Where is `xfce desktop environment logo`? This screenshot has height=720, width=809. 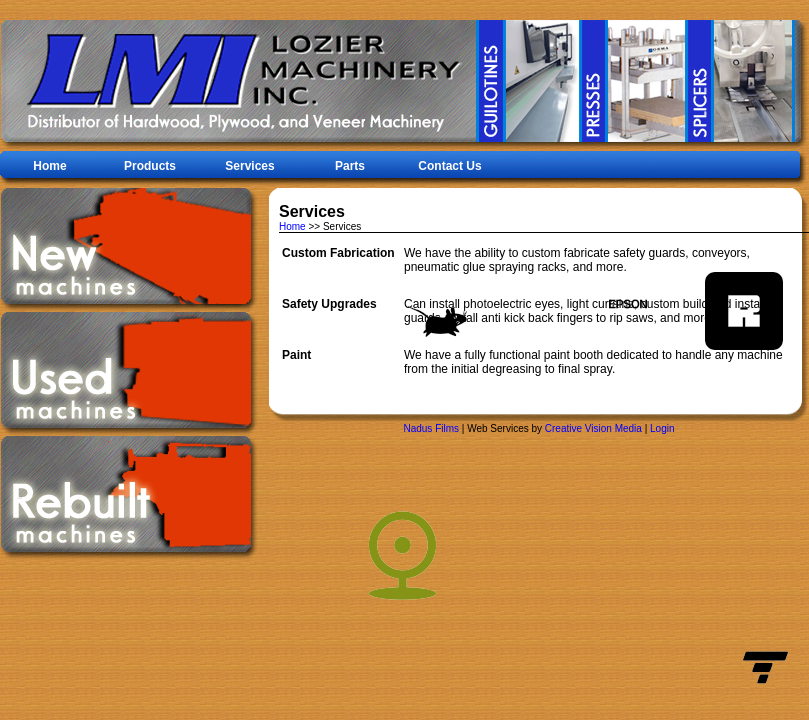
xfce desktop environment logo is located at coordinates (437, 321).